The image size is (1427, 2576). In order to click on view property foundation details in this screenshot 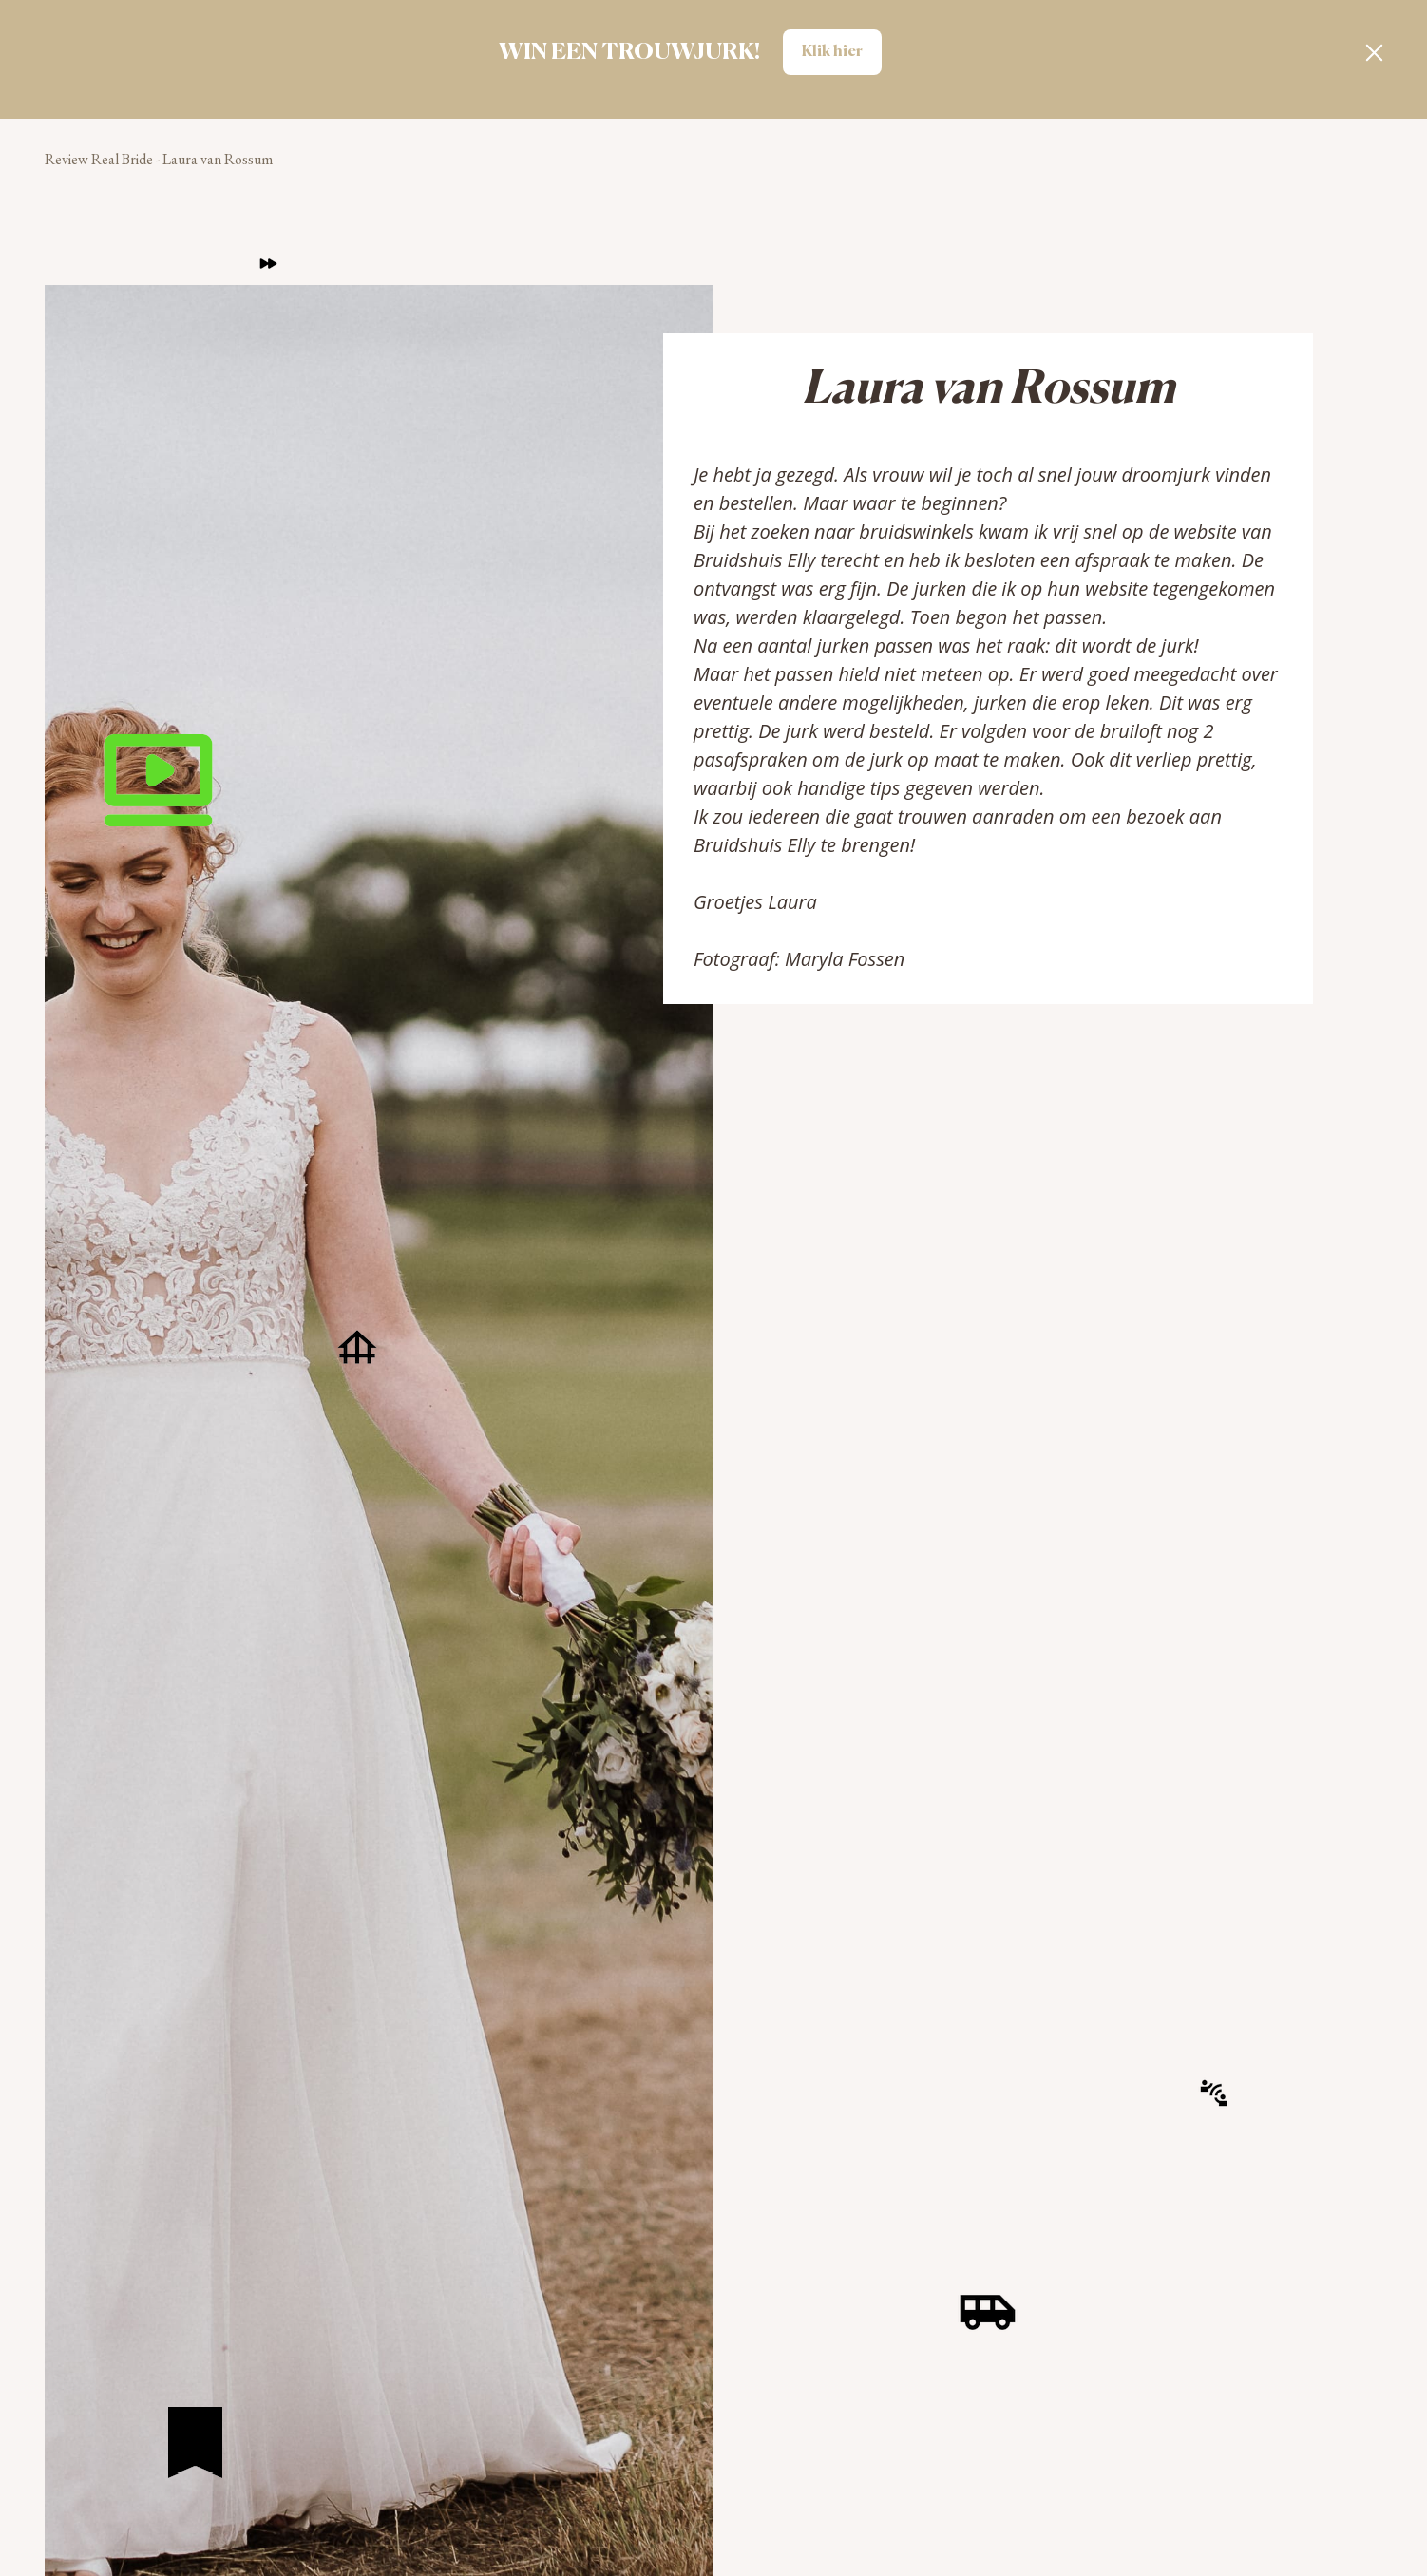, I will do `click(357, 1348)`.